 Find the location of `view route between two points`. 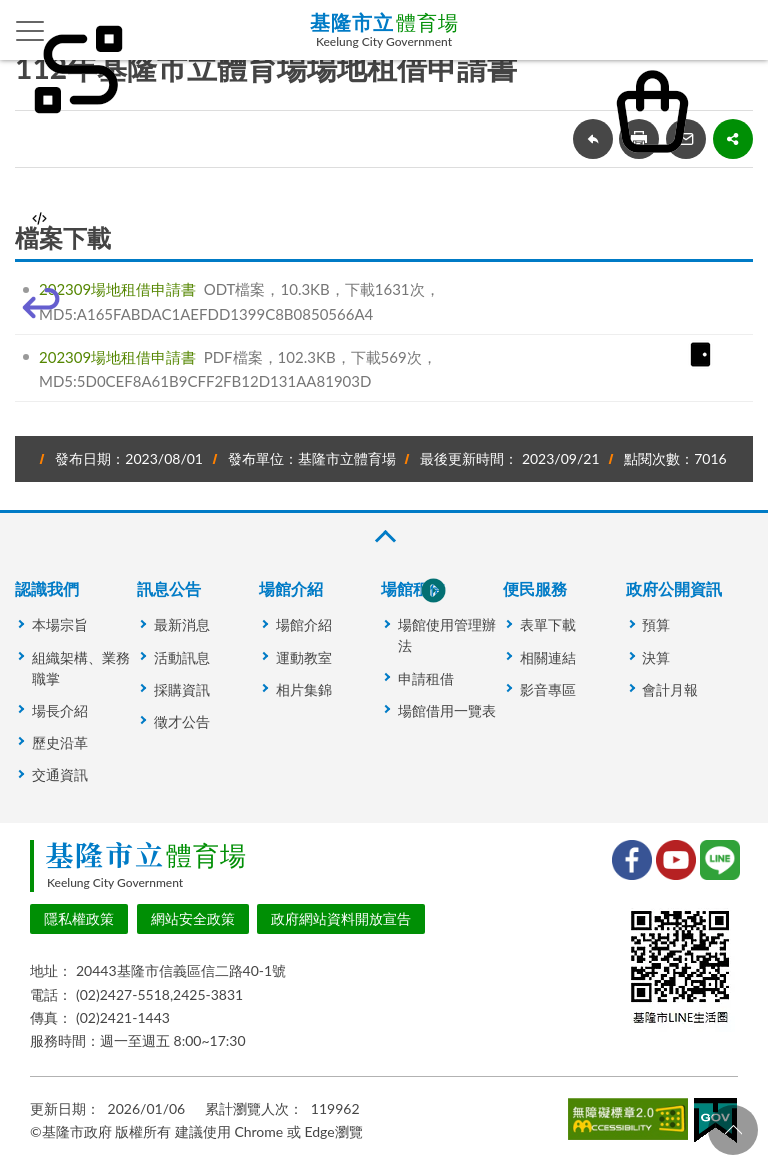

view route between two points is located at coordinates (78, 69).